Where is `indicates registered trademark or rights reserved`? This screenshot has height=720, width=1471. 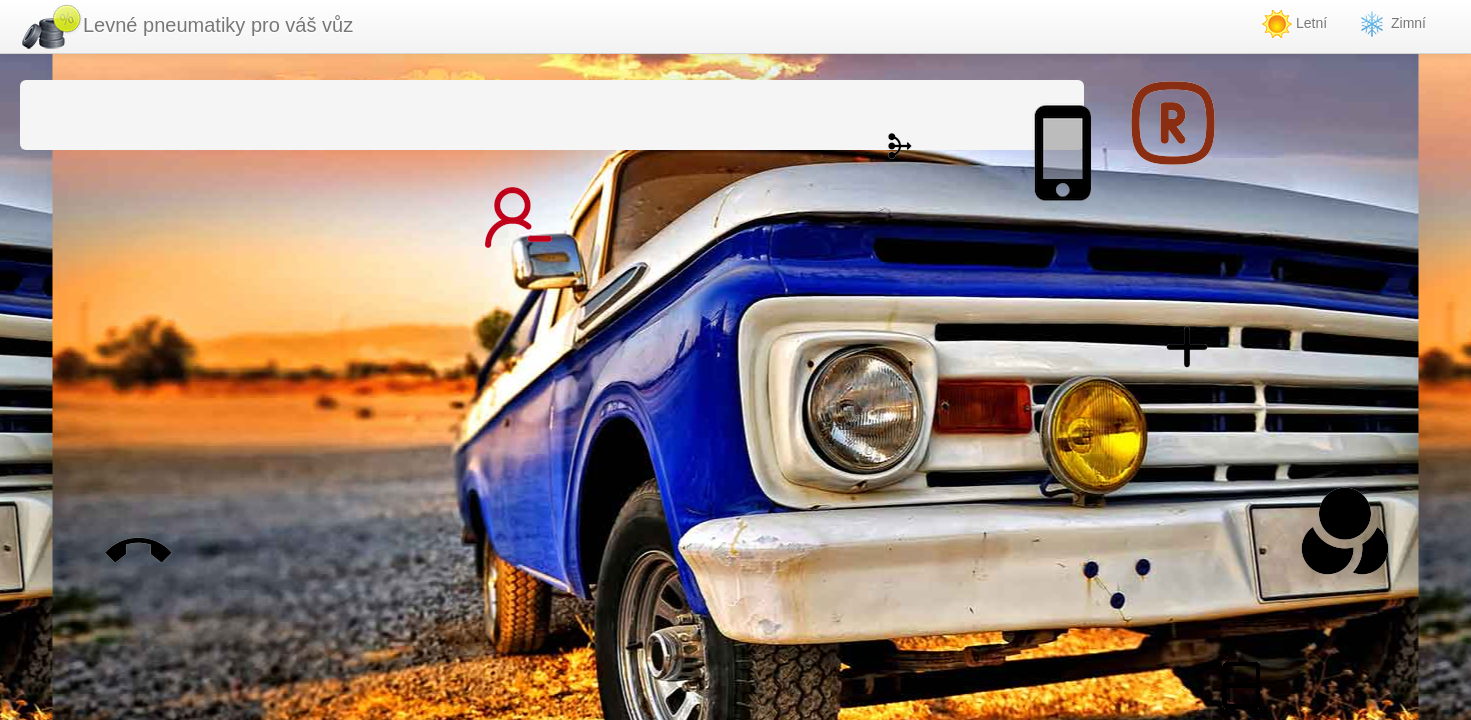 indicates registered trademark or rights reserved is located at coordinates (1173, 123).